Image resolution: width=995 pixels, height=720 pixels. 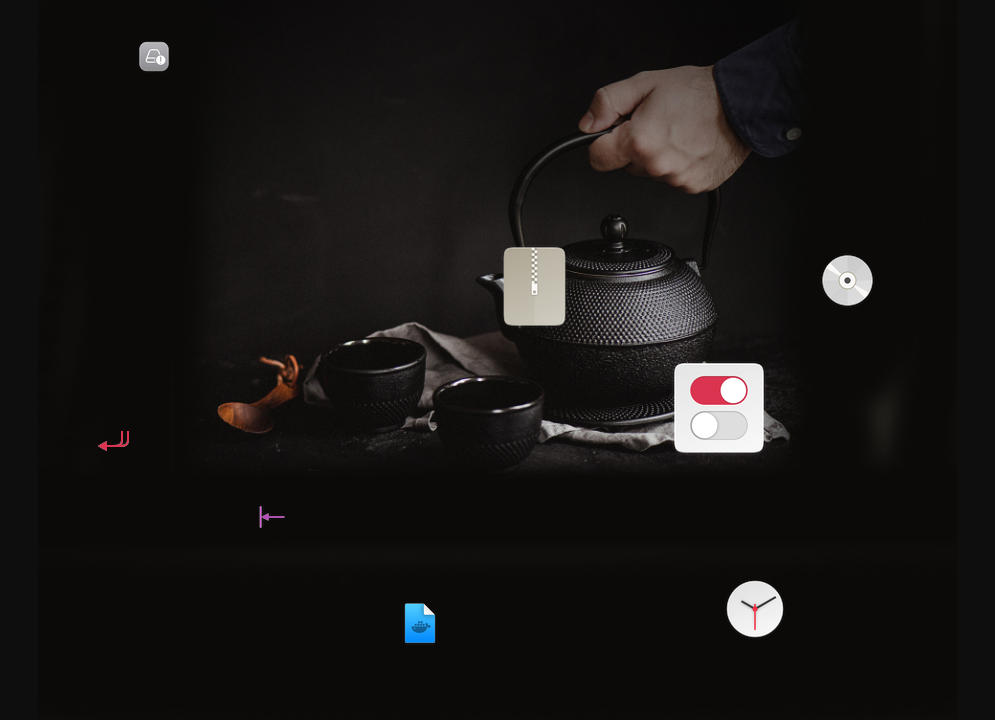 I want to click on access time and date administration settings, so click(x=755, y=609).